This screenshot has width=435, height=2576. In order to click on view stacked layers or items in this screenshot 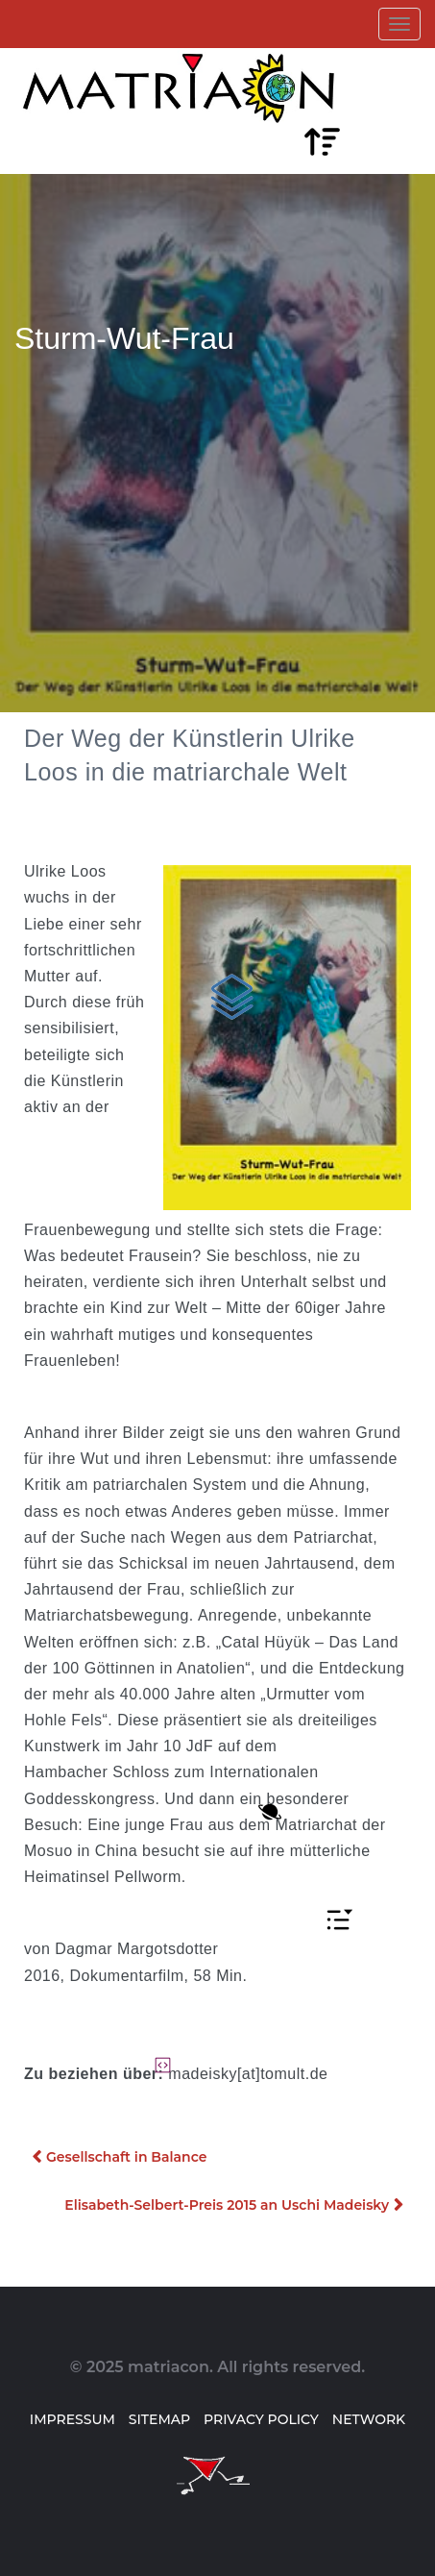, I will do `click(231, 996)`.